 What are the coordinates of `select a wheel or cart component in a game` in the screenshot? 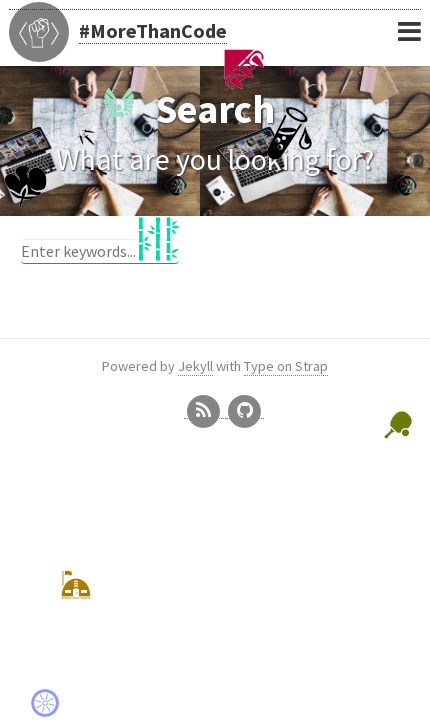 It's located at (45, 703).